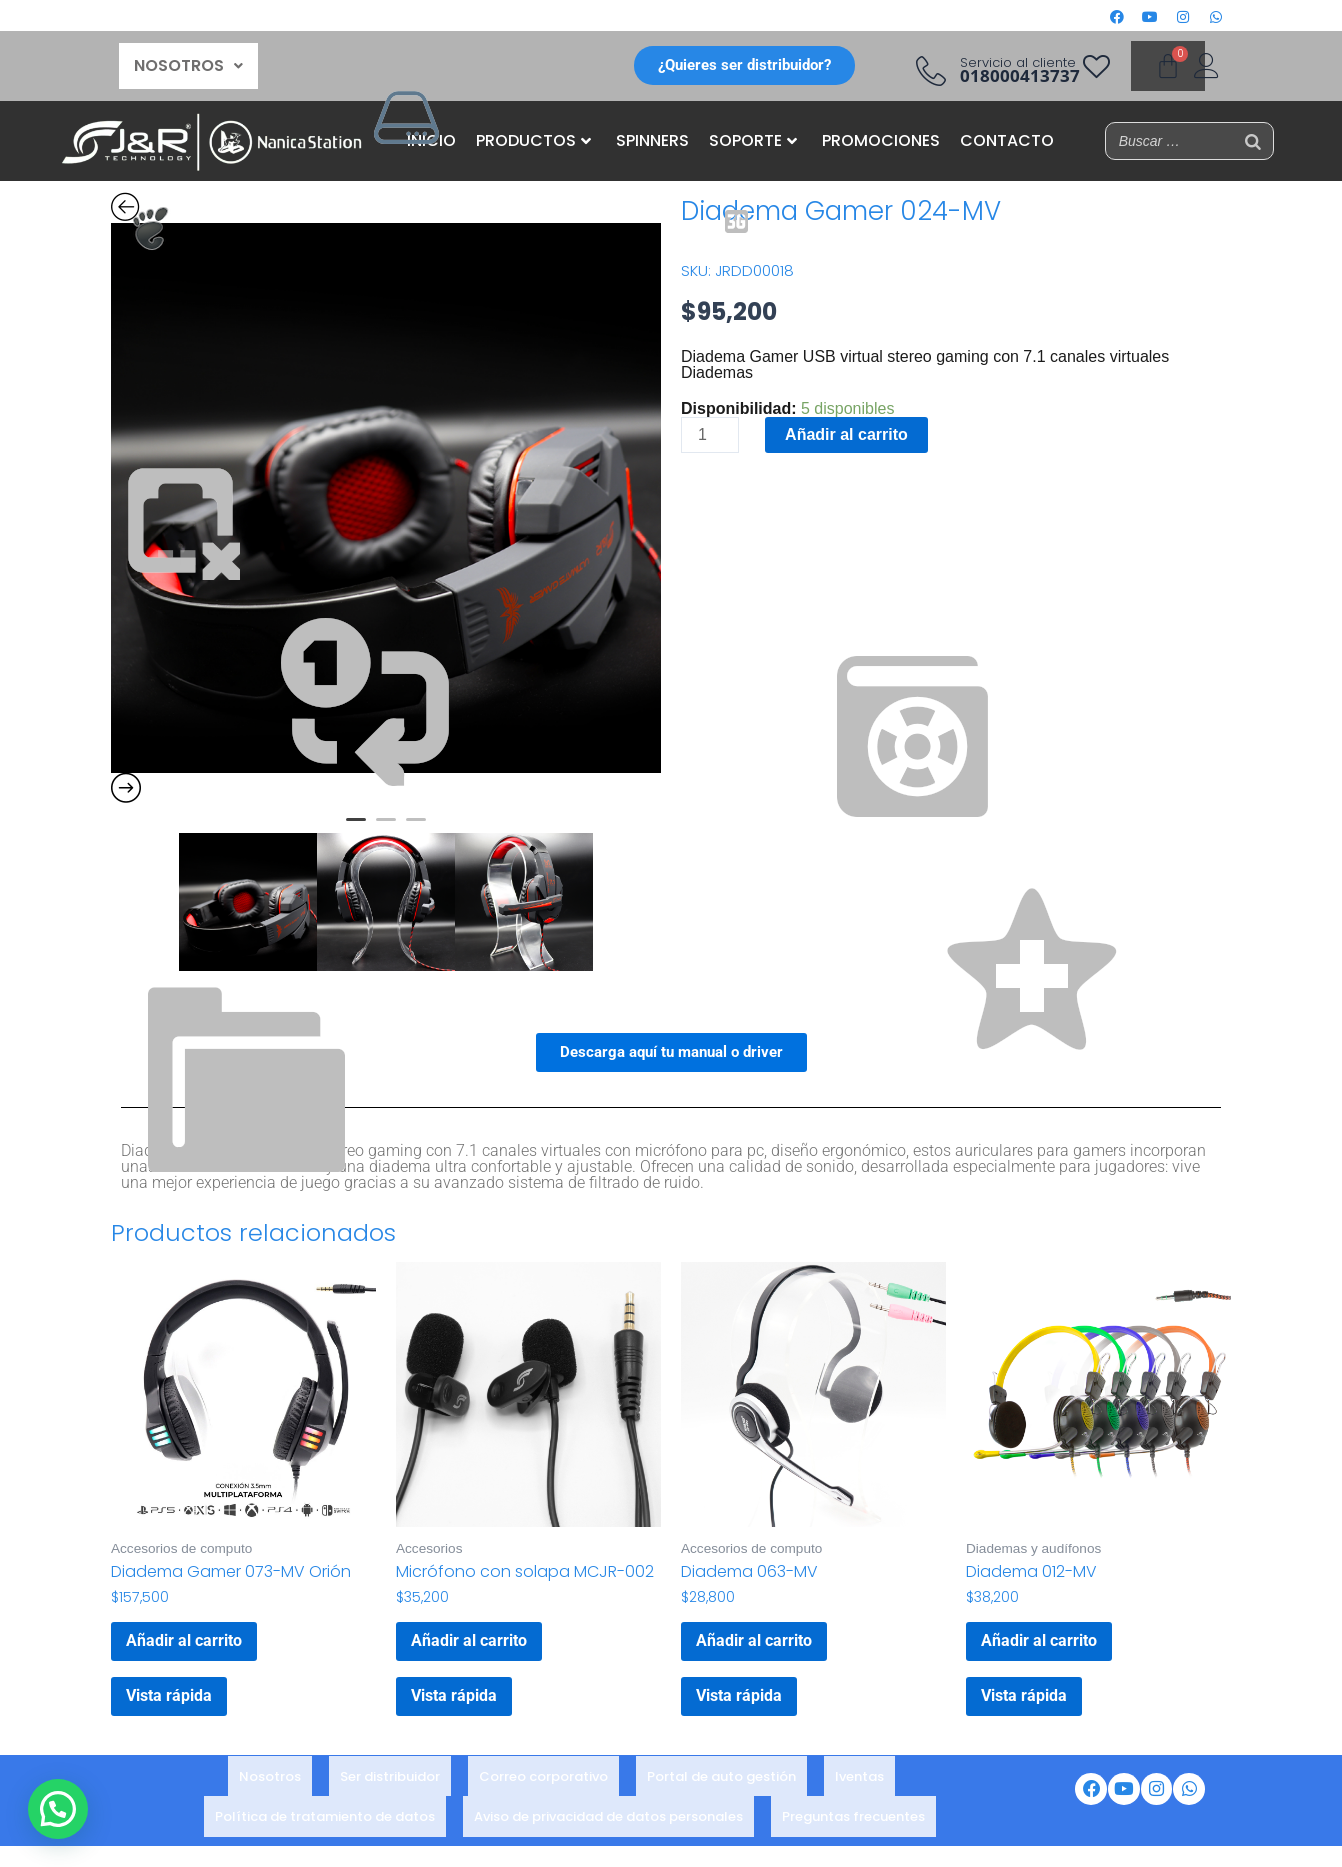 The image size is (1342, 1867). Describe the element at coordinates (736, 221) in the screenshot. I see `indicates 3G cellular network connection` at that location.